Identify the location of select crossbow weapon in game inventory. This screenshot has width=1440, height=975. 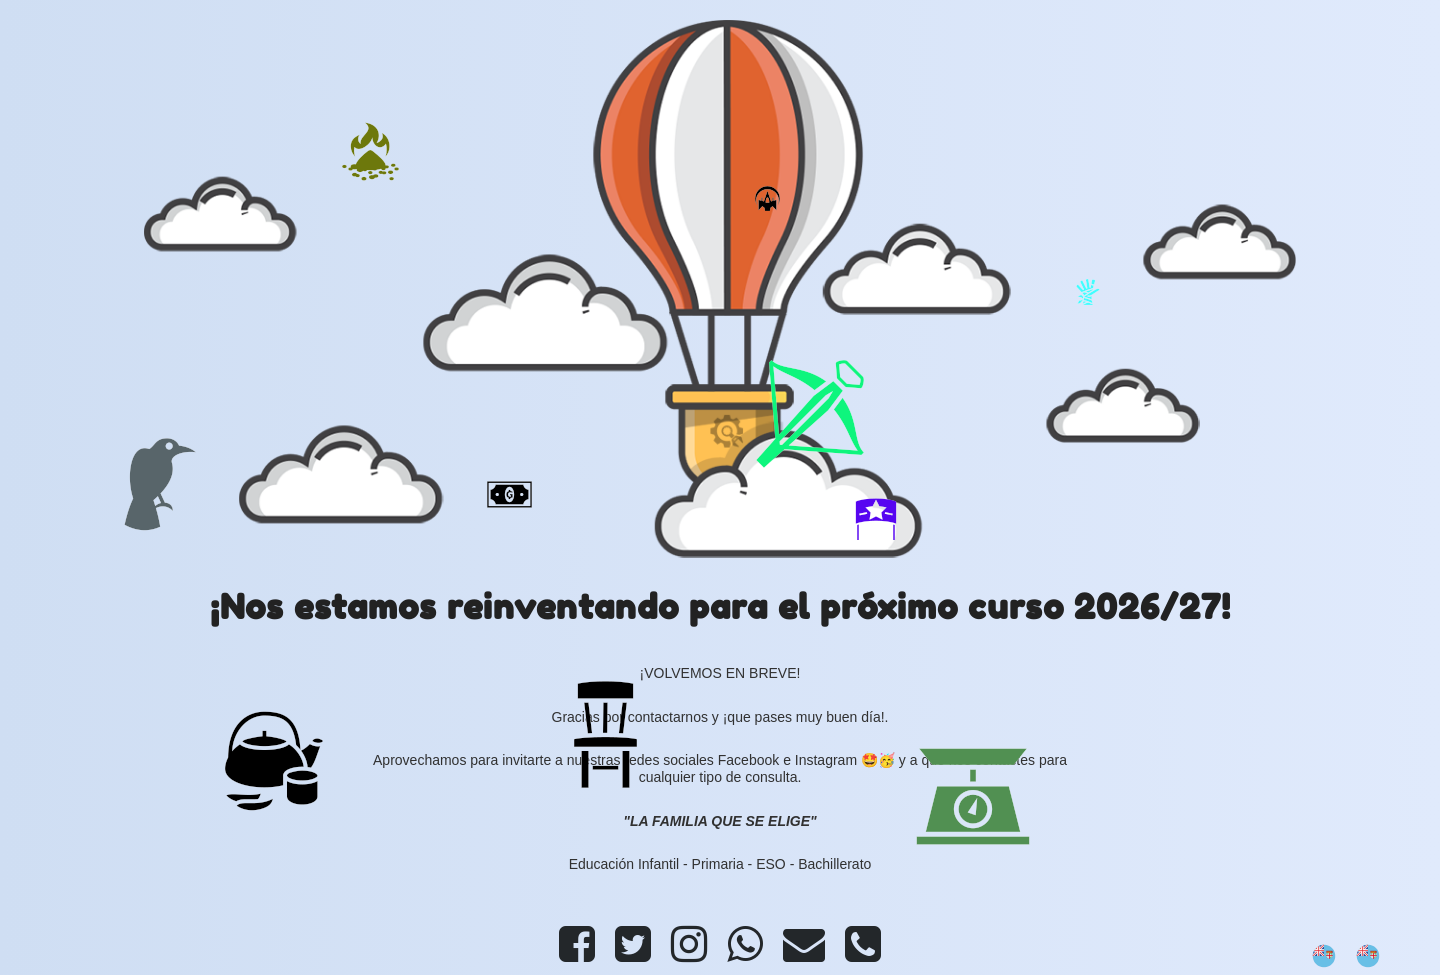
(809, 414).